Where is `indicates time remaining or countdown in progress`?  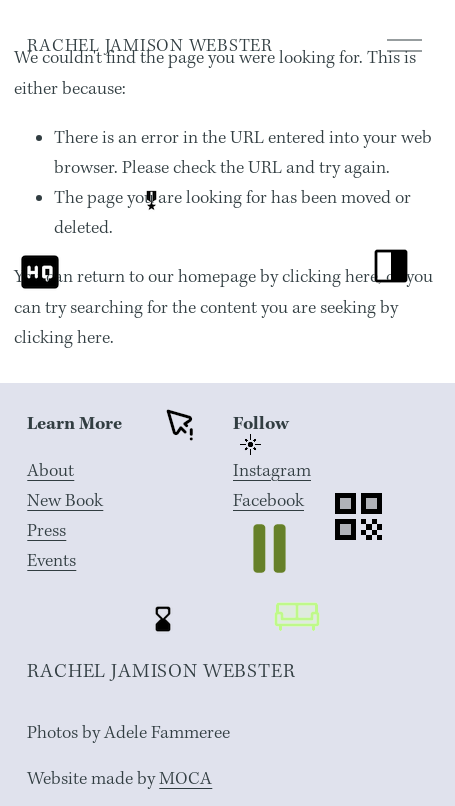
indicates time remaining or countdown in progress is located at coordinates (163, 619).